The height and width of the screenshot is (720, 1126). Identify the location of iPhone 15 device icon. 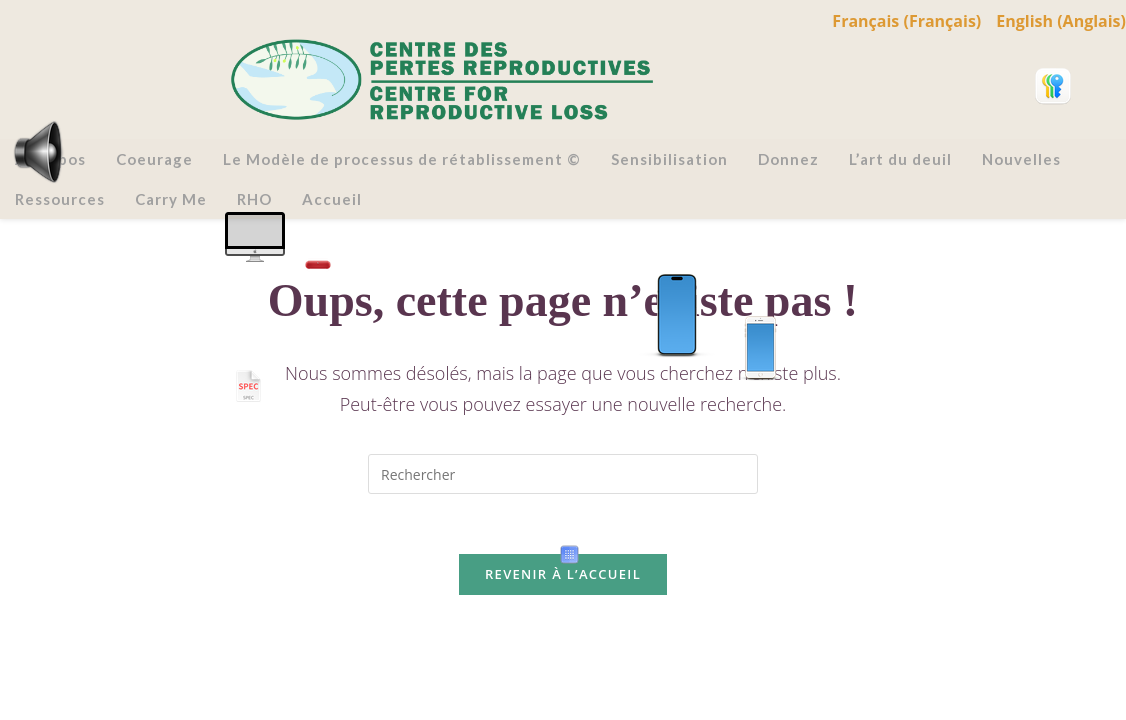
(677, 316).